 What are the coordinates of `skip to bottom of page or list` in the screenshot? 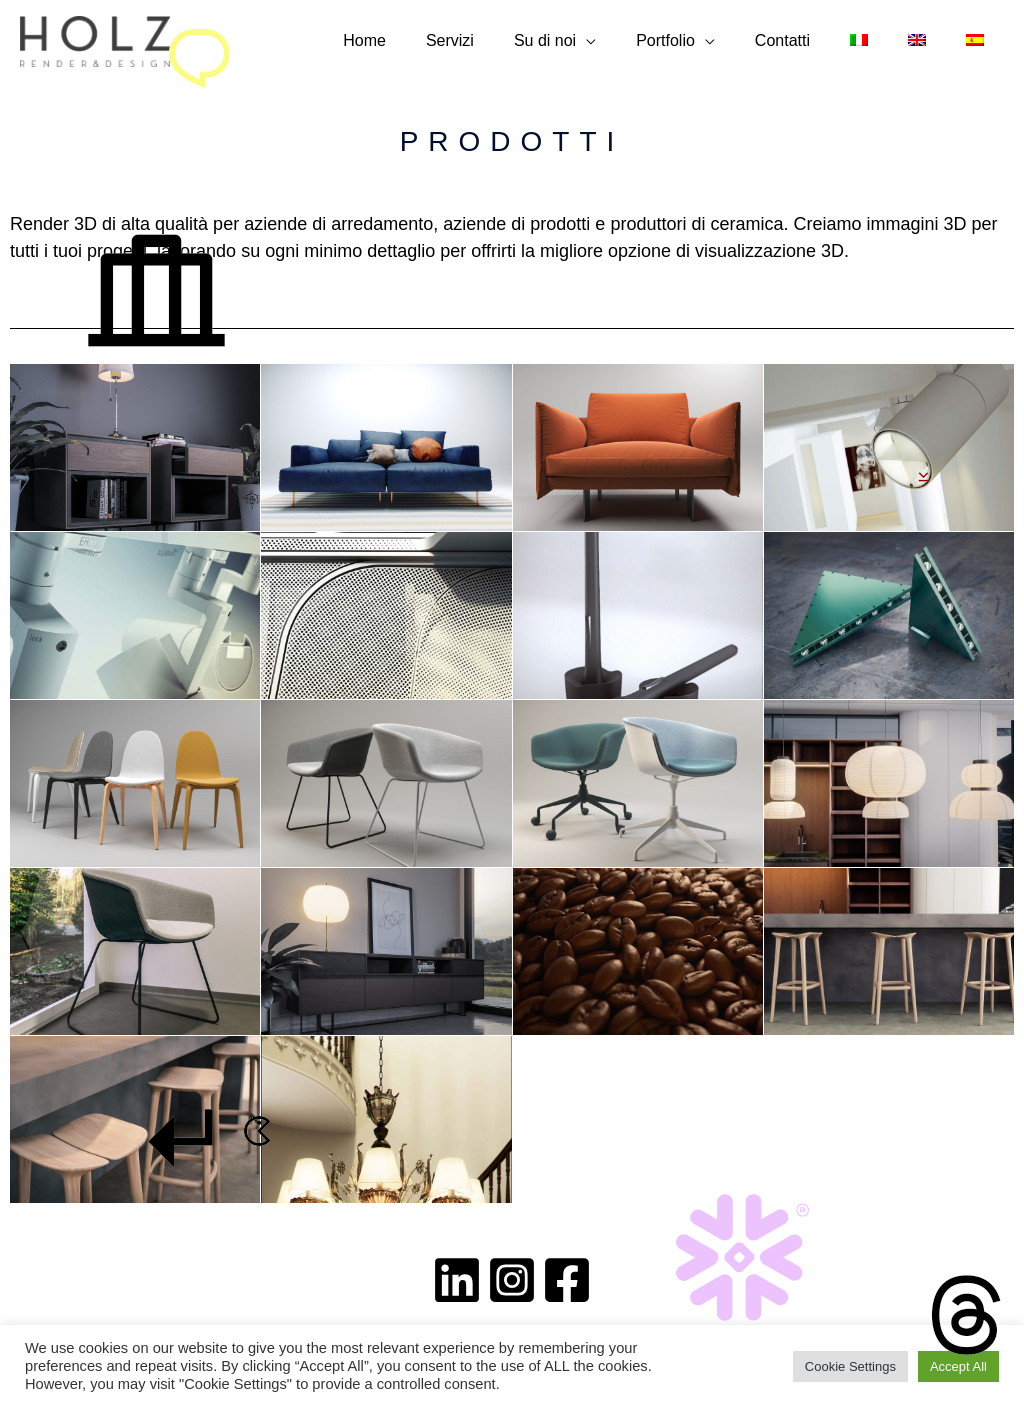 It's located at (923, 477).